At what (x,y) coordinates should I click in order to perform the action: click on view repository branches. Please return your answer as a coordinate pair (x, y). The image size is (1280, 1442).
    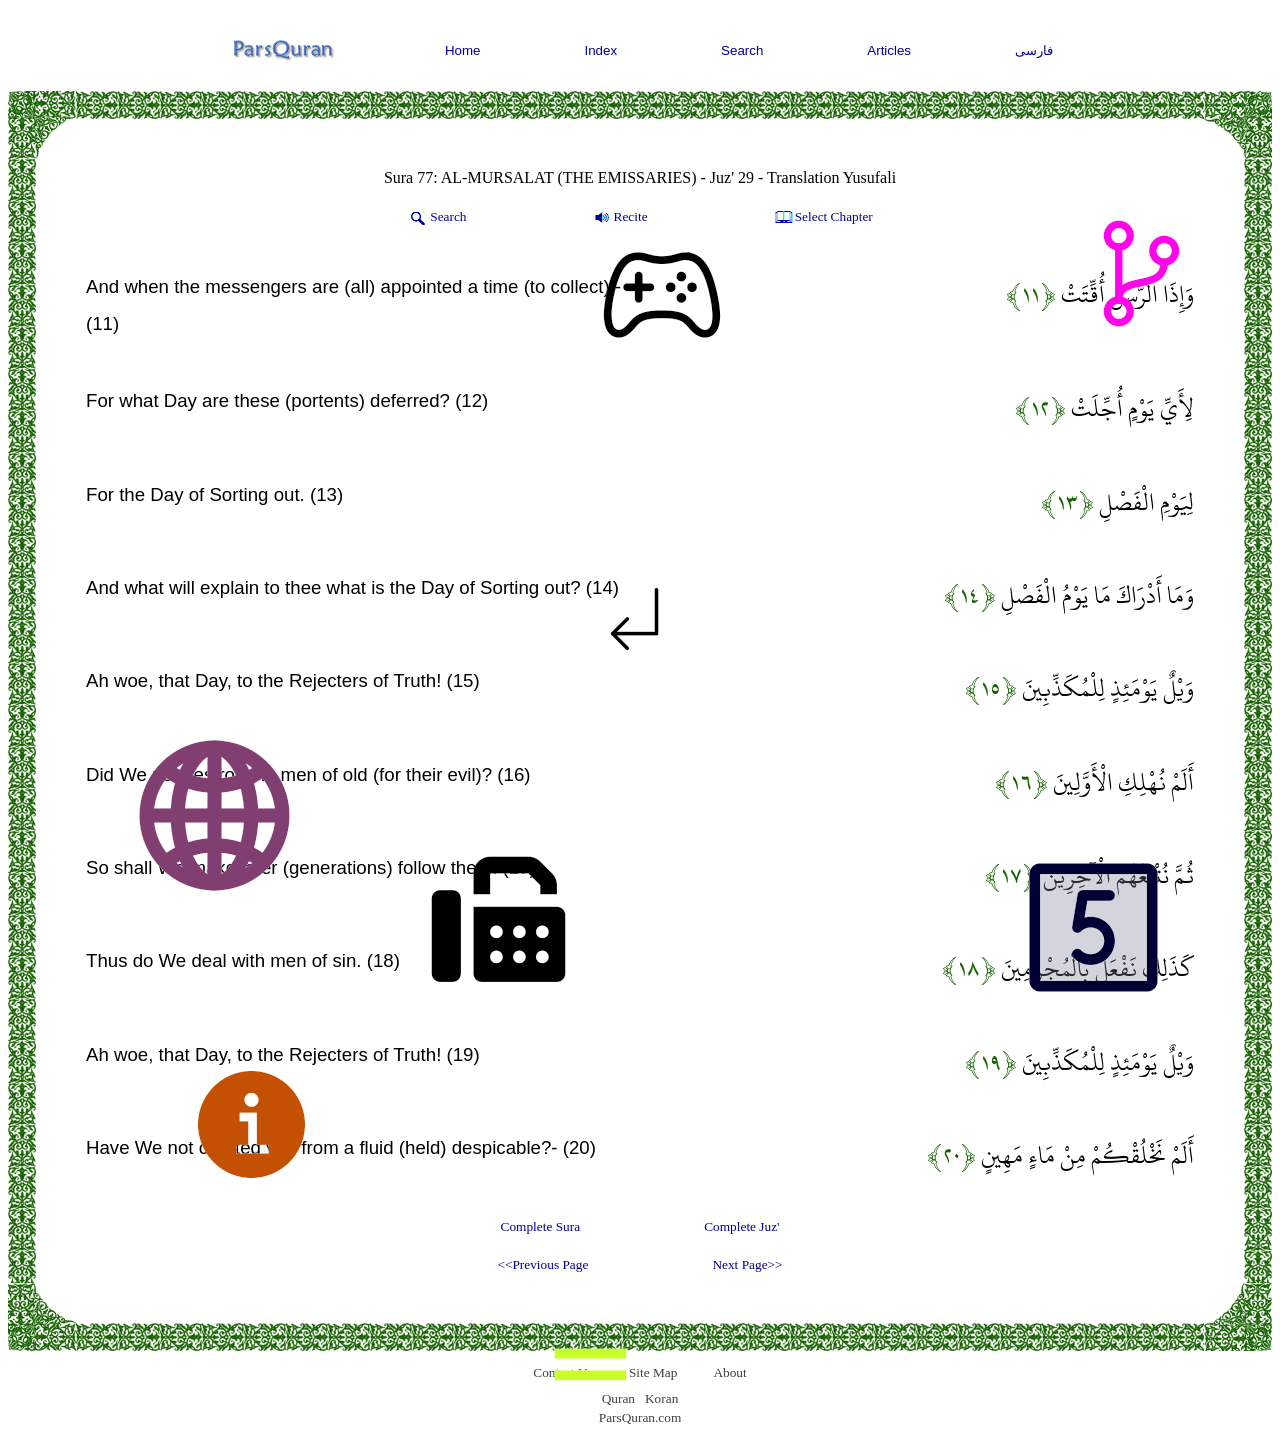
    Looking at the image, I should click on (1141, 273).